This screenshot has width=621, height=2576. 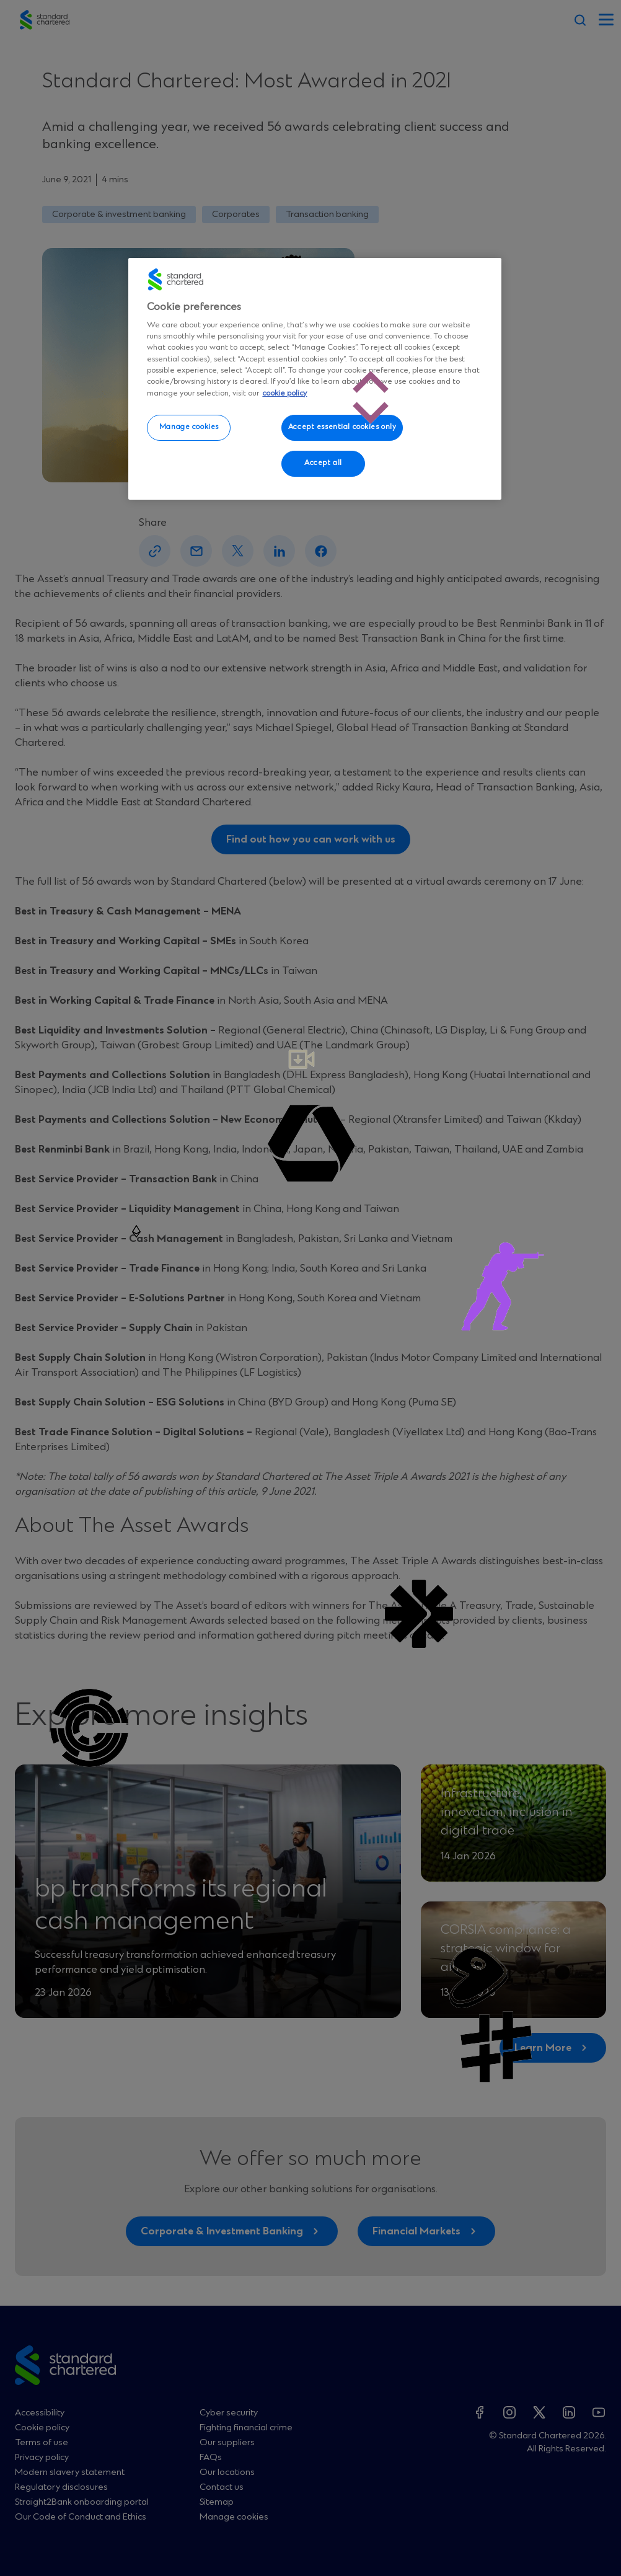 I want to click on expand or collapse content vertically, so click(x=371, y=397).